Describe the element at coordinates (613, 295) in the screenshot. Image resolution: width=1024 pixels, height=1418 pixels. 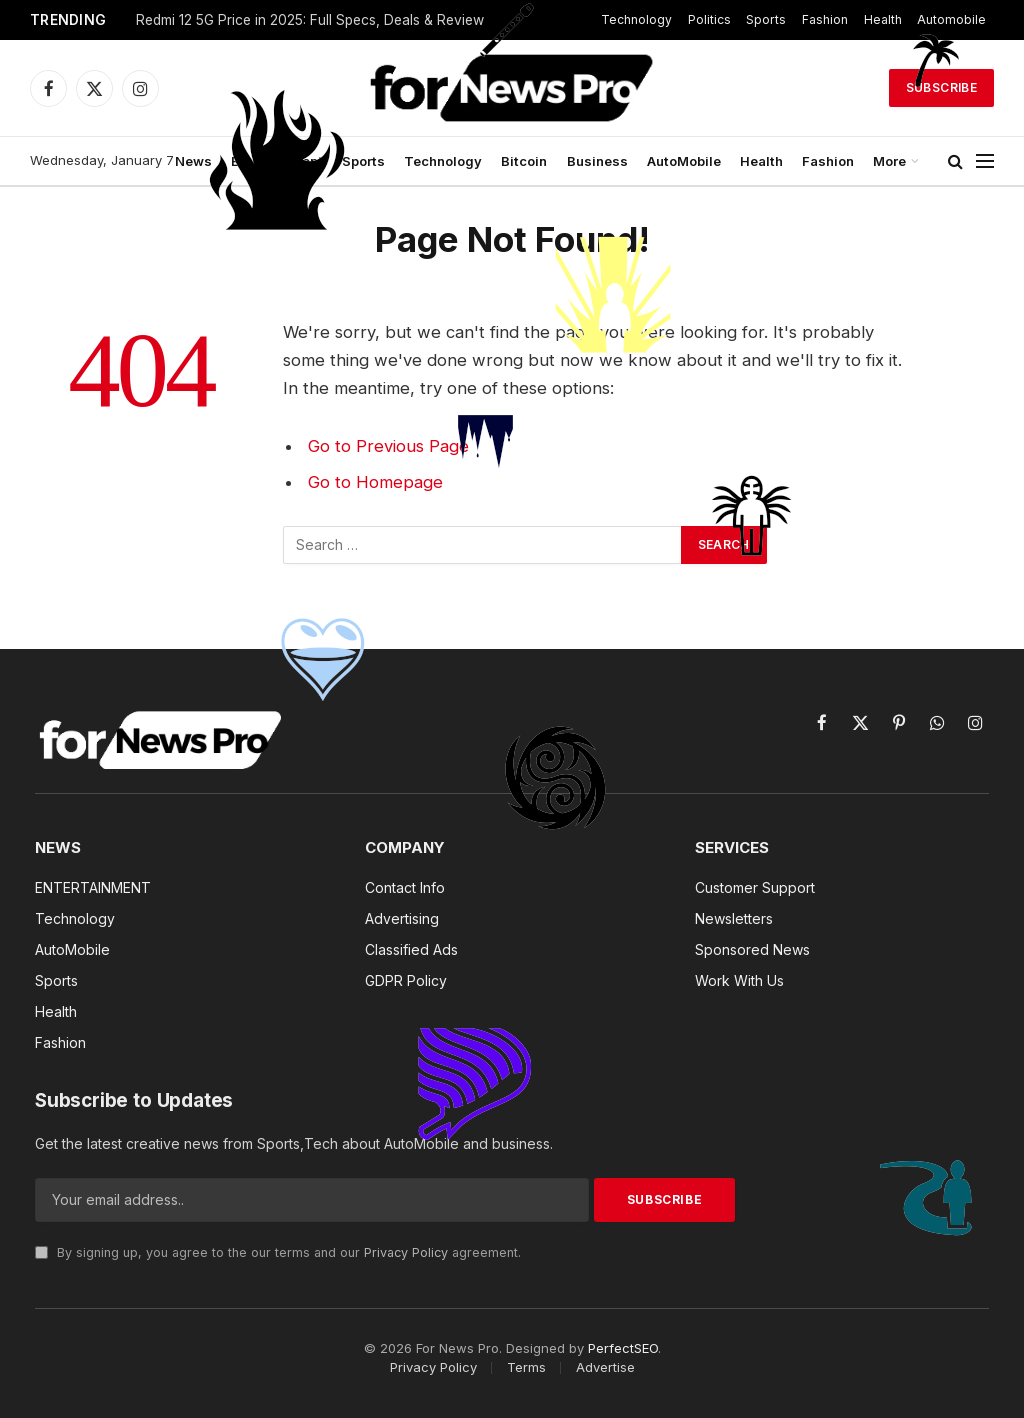
I see `activate critical hit or deadly strike ability` at that location.